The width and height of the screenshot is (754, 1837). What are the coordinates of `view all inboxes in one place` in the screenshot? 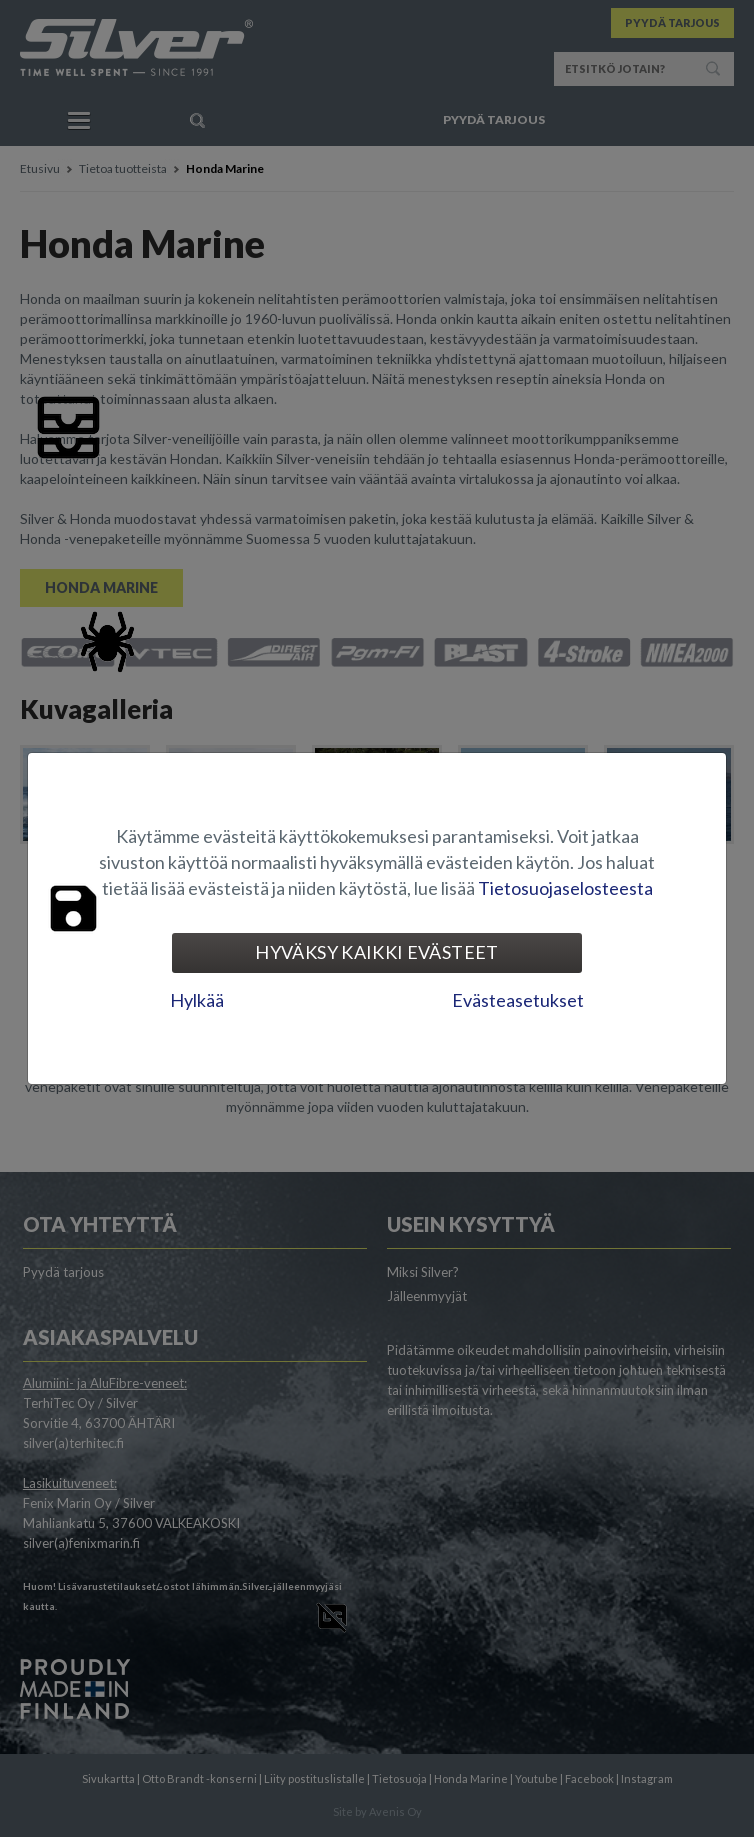 It's located at (68, 427).